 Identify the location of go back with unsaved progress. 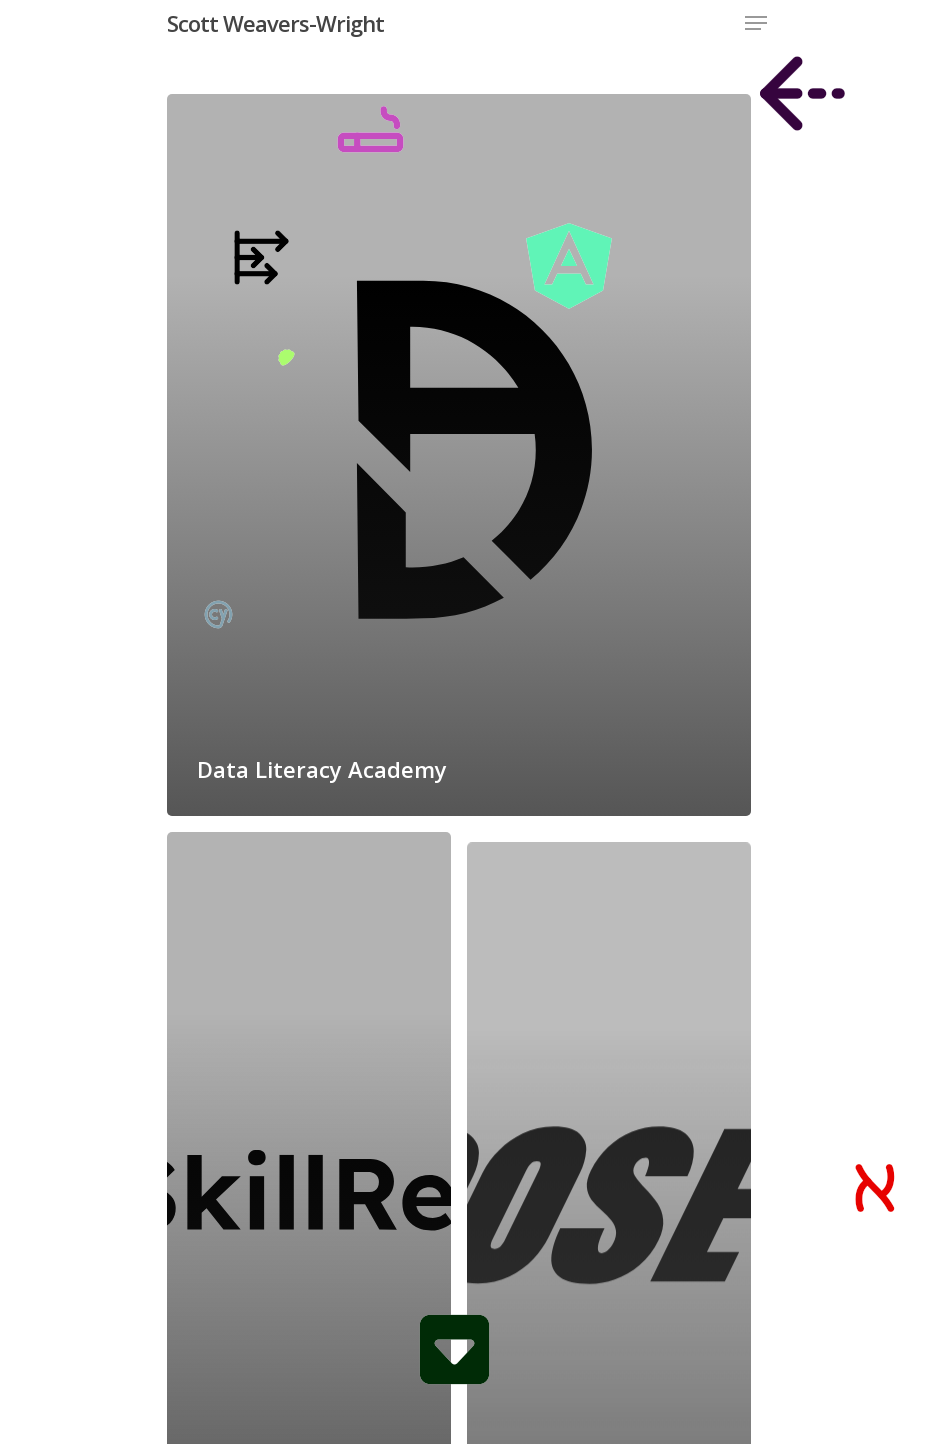
(802, 93).